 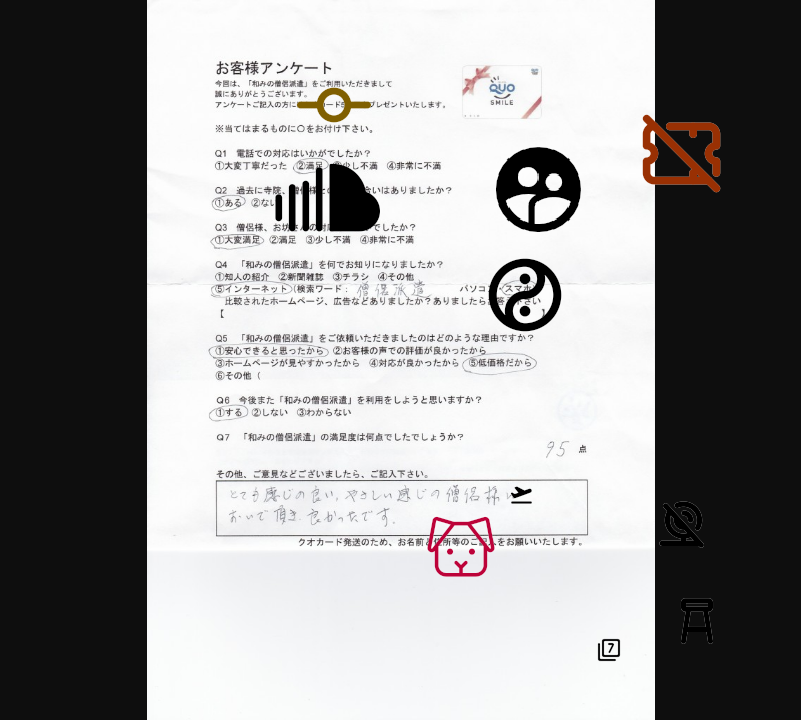 What do you see at coordinates (538, 189) in the screenshot?
I see `view supervised or child accounts` at bounding box center [538, 189].